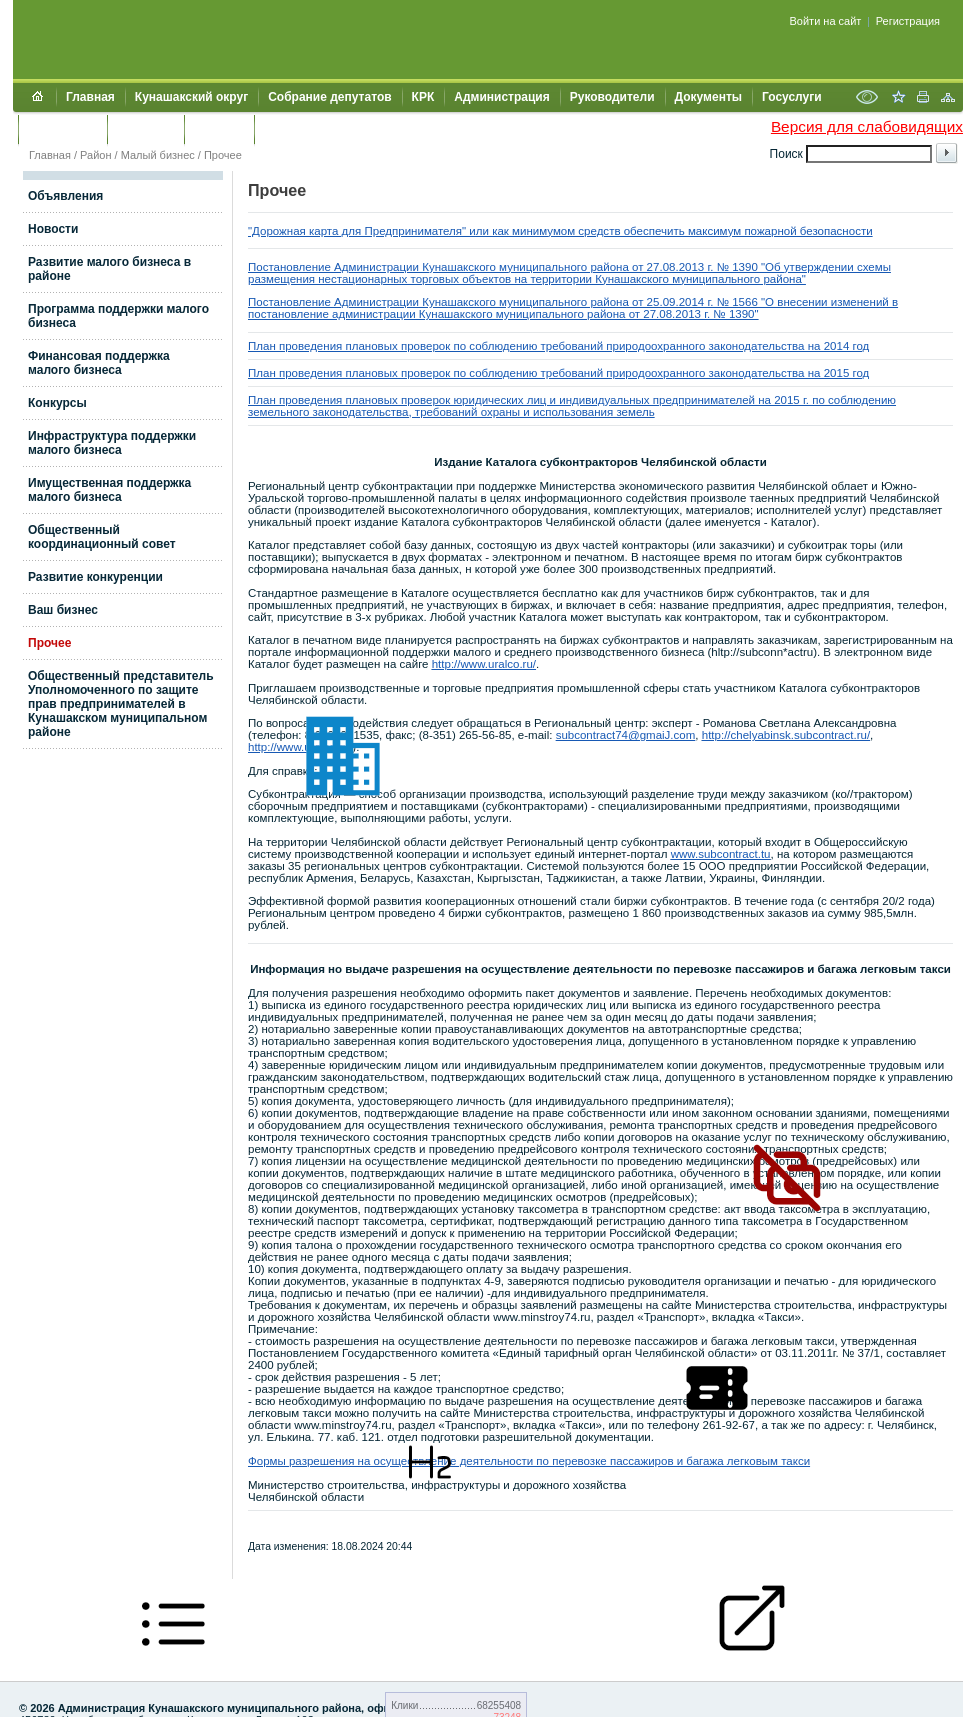 This screenshot has width=963, height=1717. What do you see at coordinates (717, 1388) in the screenshot?
I see `view your tickets or passes` at bounding box center [717, 1388].